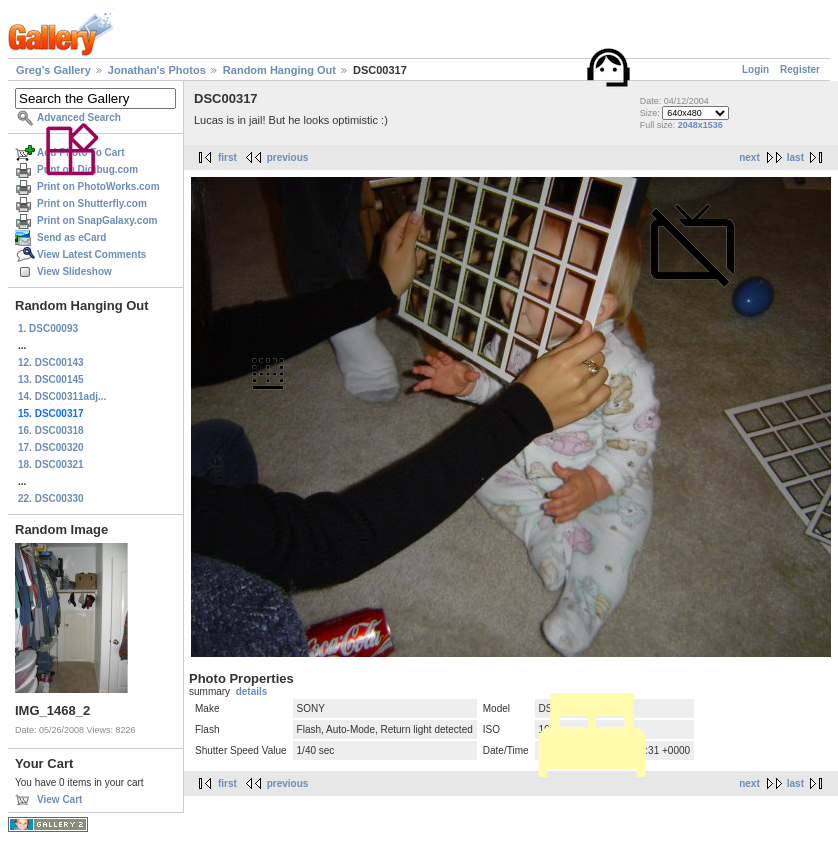  What do you see at coordinates (608, 67) in the screenshot?
I see `contact customer support` at bounding box center [608, 67].